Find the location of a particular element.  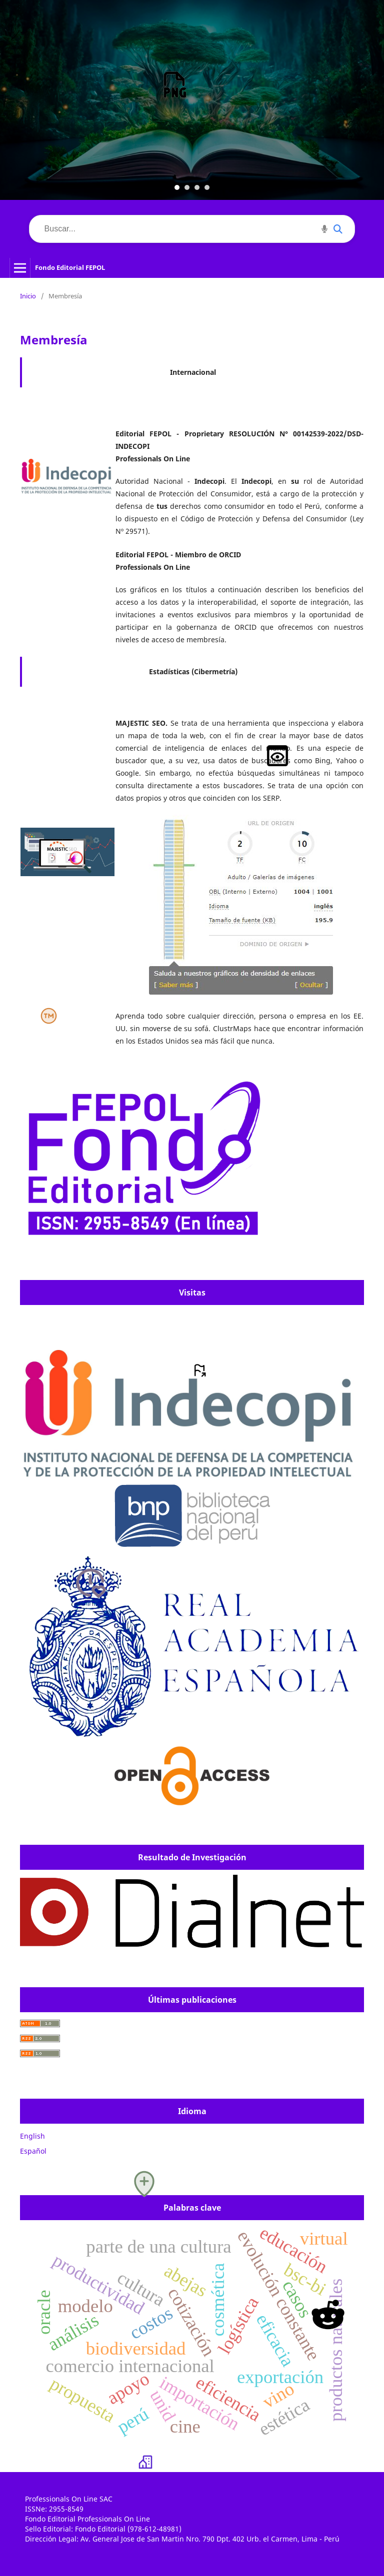

preview file or document before opening is located at coordinates (278, 756).